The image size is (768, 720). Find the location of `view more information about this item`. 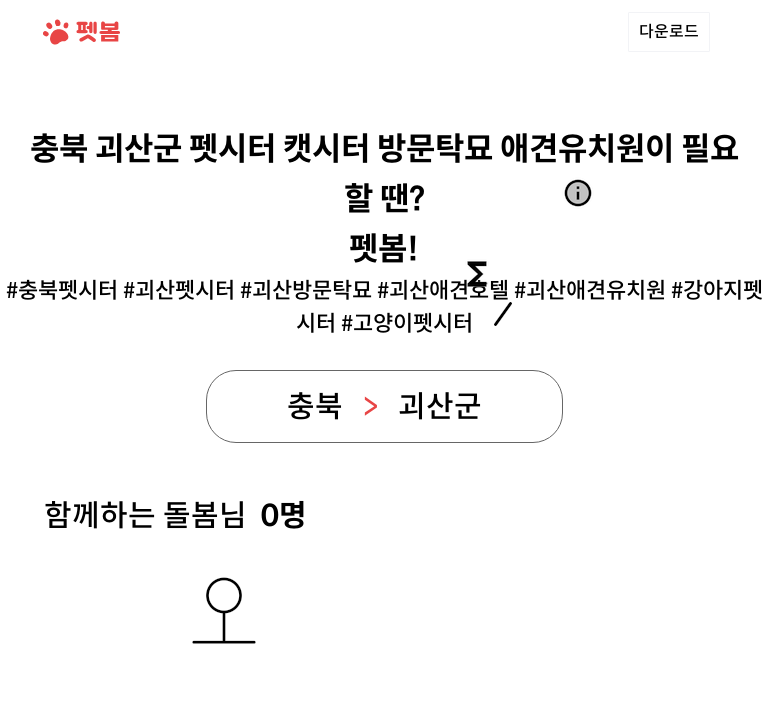

view more information about this item is located at coordinates (578, 193).